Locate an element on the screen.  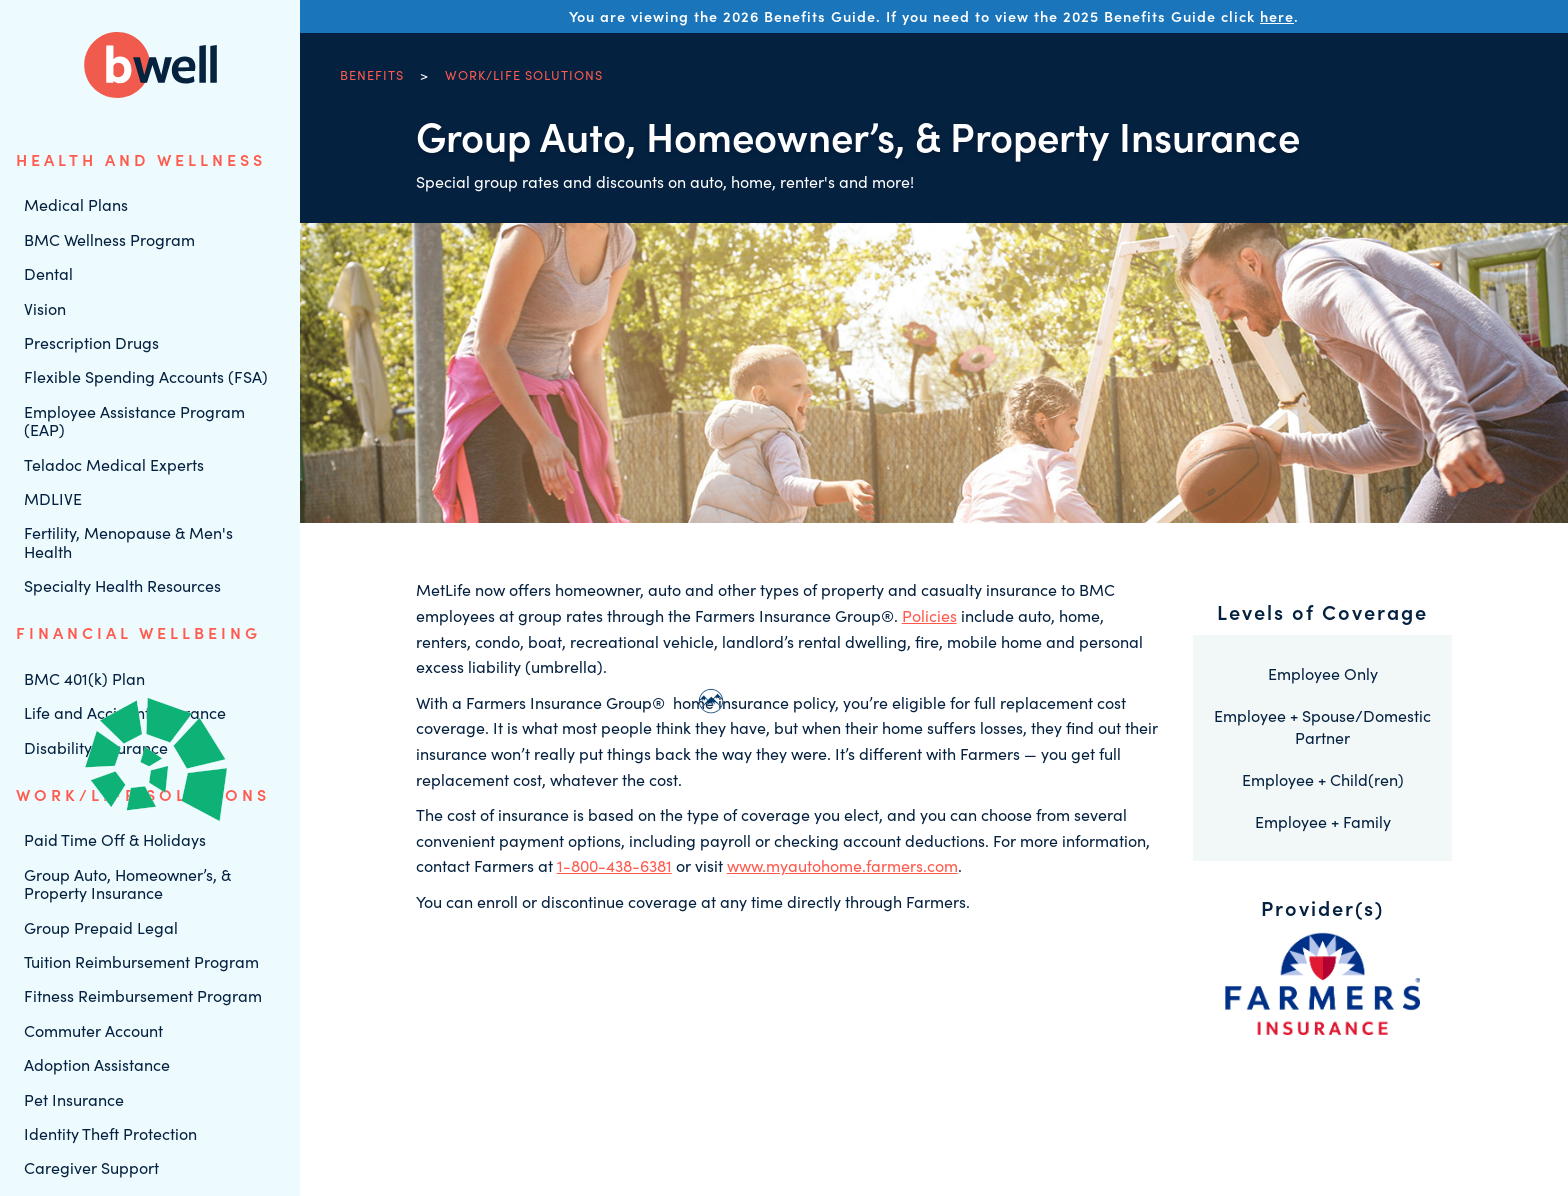
decorative shell or fossil collectible item is located at coordinates (157, 759).